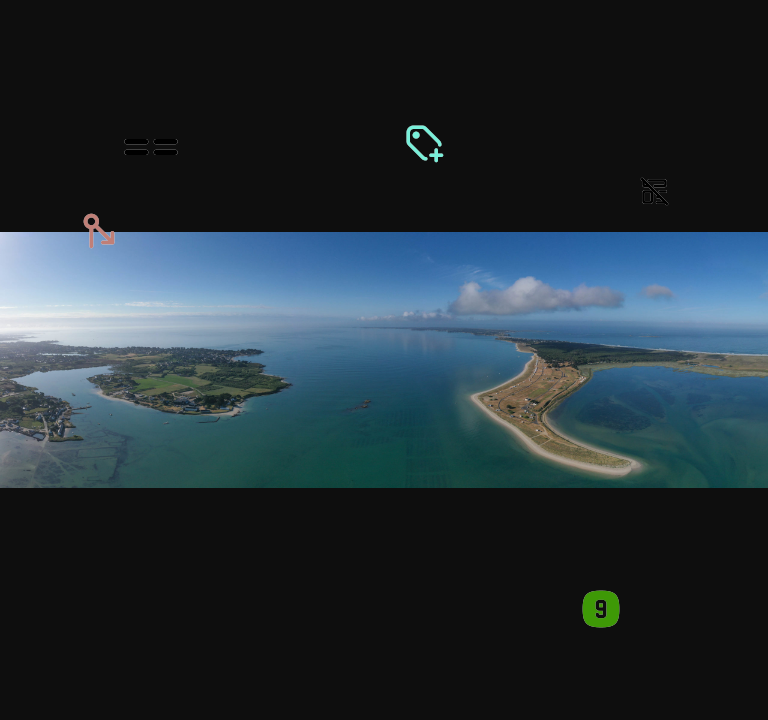 Image resolution: width=768 pixels, height=720 pixels. I want to click on disable template mode, so click(654, 191).